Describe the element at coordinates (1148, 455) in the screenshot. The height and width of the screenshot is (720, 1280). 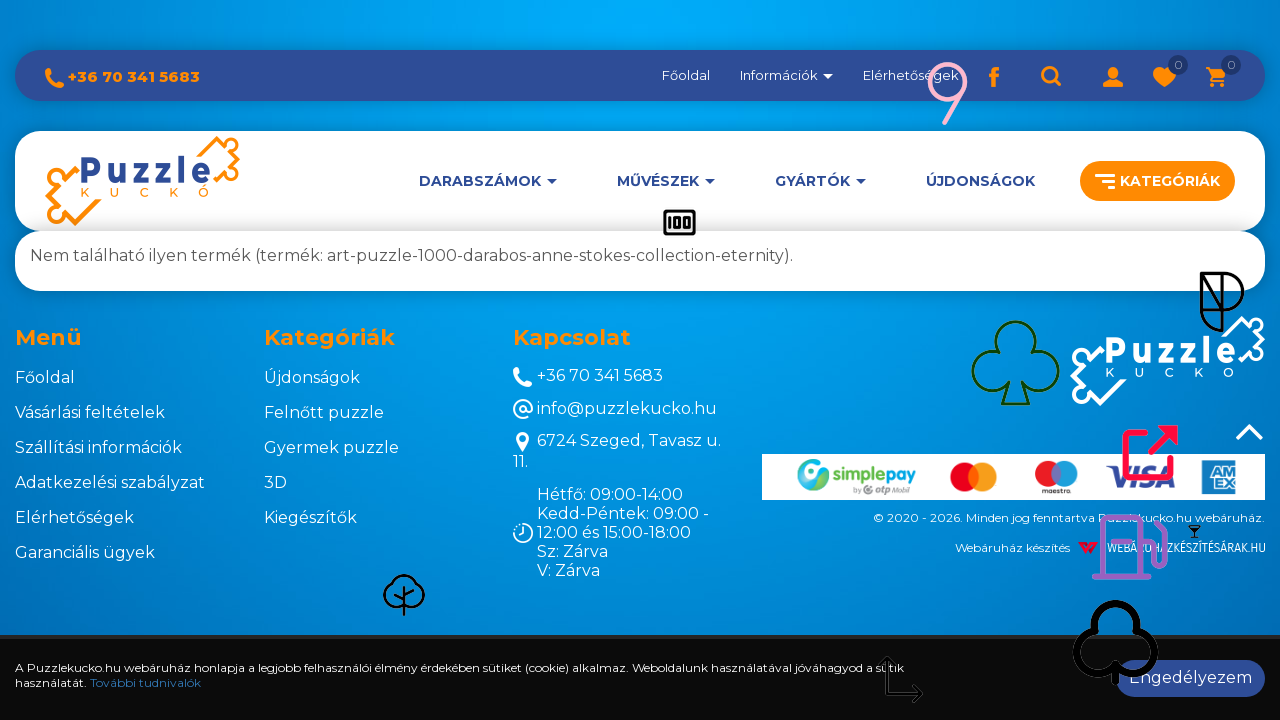
I see `open link in a new tab or window` at that location.